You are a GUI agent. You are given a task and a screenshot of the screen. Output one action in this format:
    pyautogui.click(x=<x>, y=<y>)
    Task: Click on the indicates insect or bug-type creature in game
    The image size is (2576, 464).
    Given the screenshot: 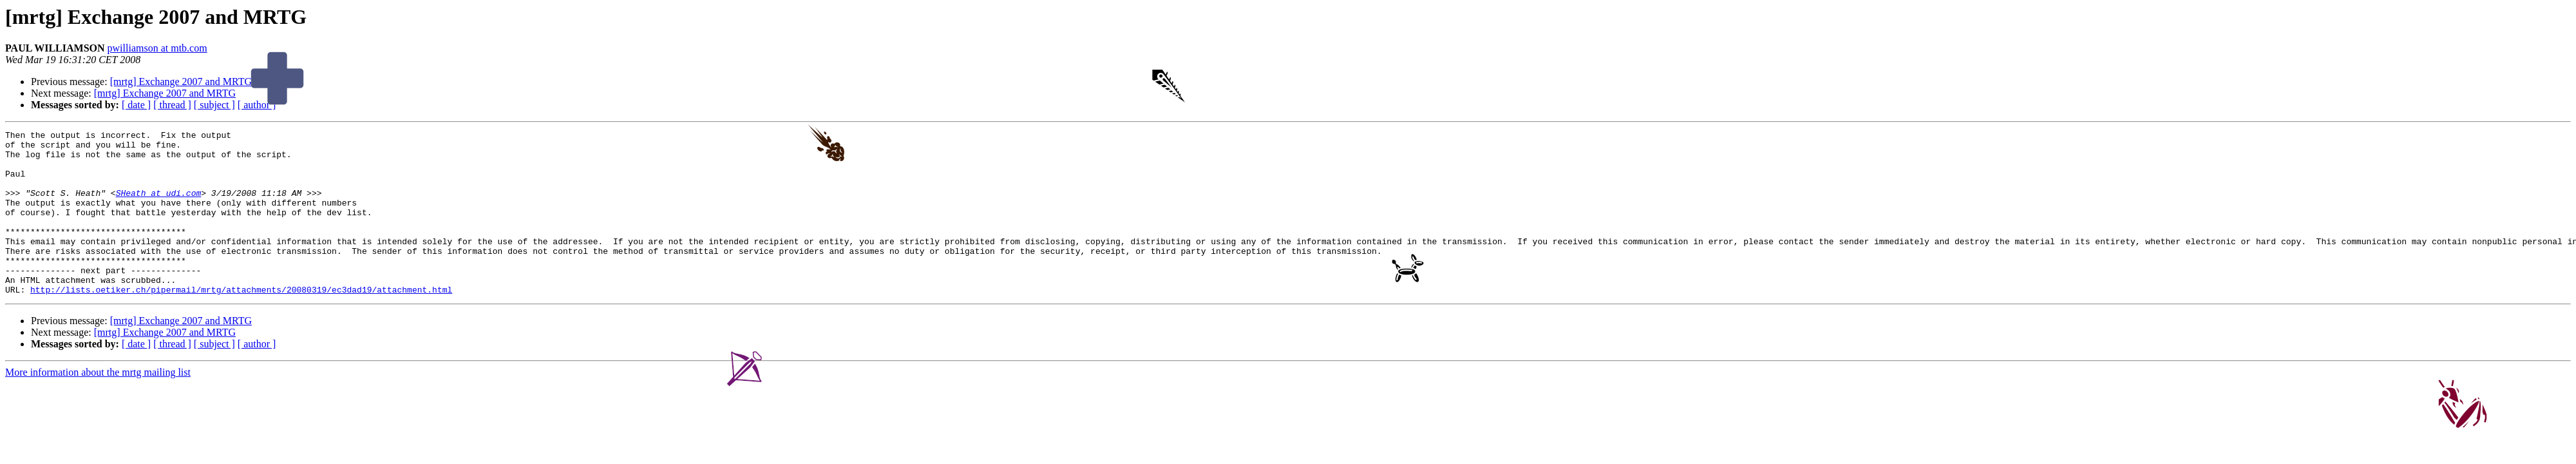 What is the action you would take?
    pyautogui.click(x=2463, y=404)
    